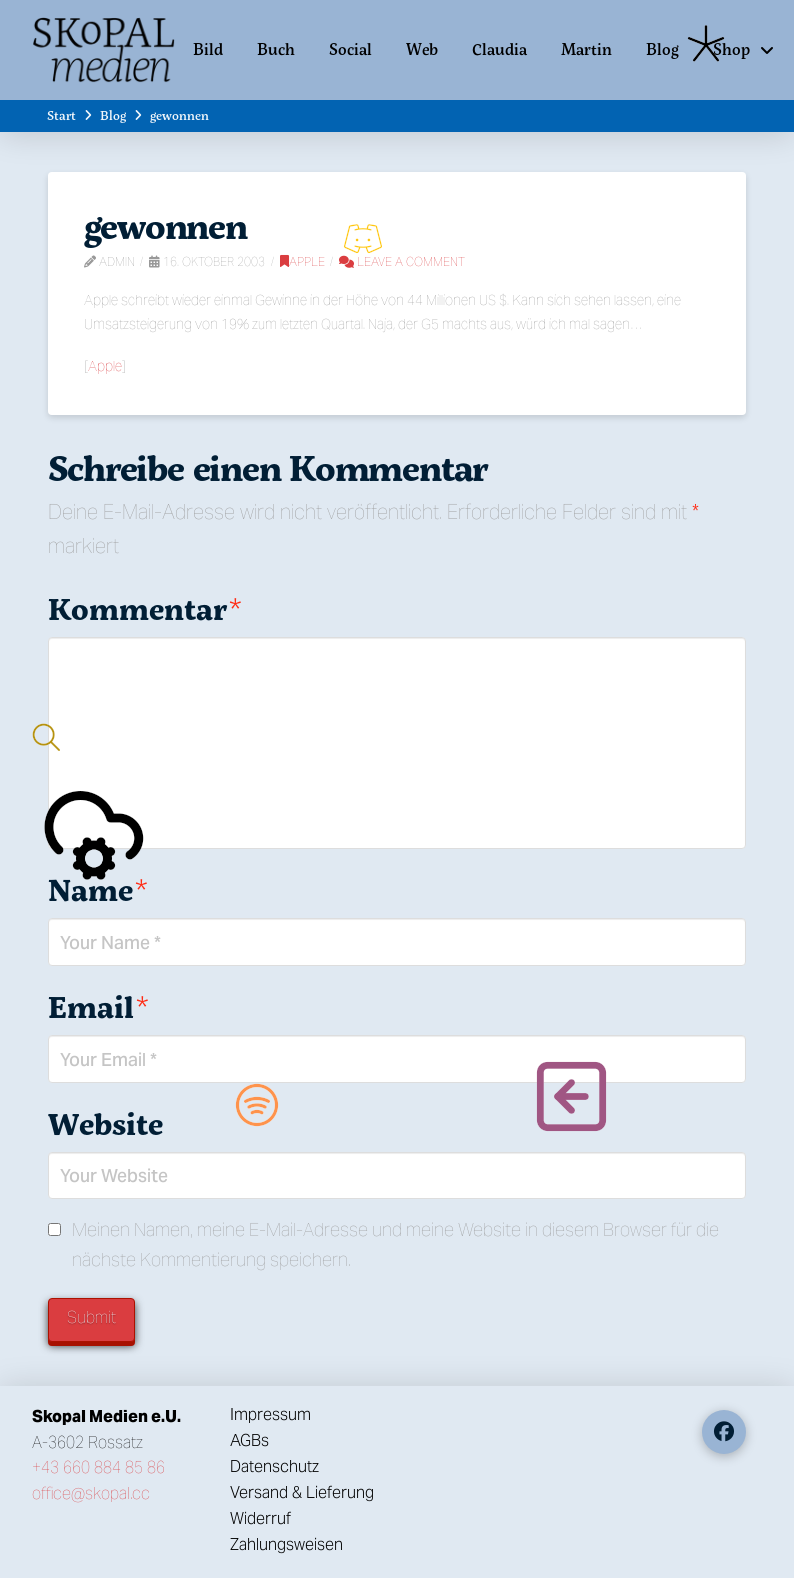 The image size is (794, 1578). Describe the element at coordinates (363, 238) in the screenshot. I see `open Discord` at that location.